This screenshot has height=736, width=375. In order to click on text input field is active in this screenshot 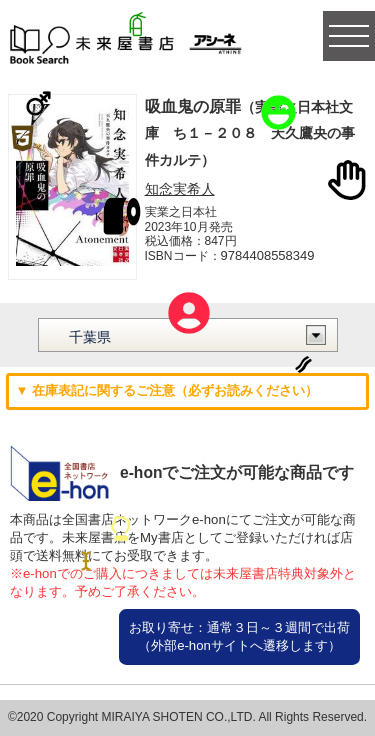, I will do `click(86, 561)`.